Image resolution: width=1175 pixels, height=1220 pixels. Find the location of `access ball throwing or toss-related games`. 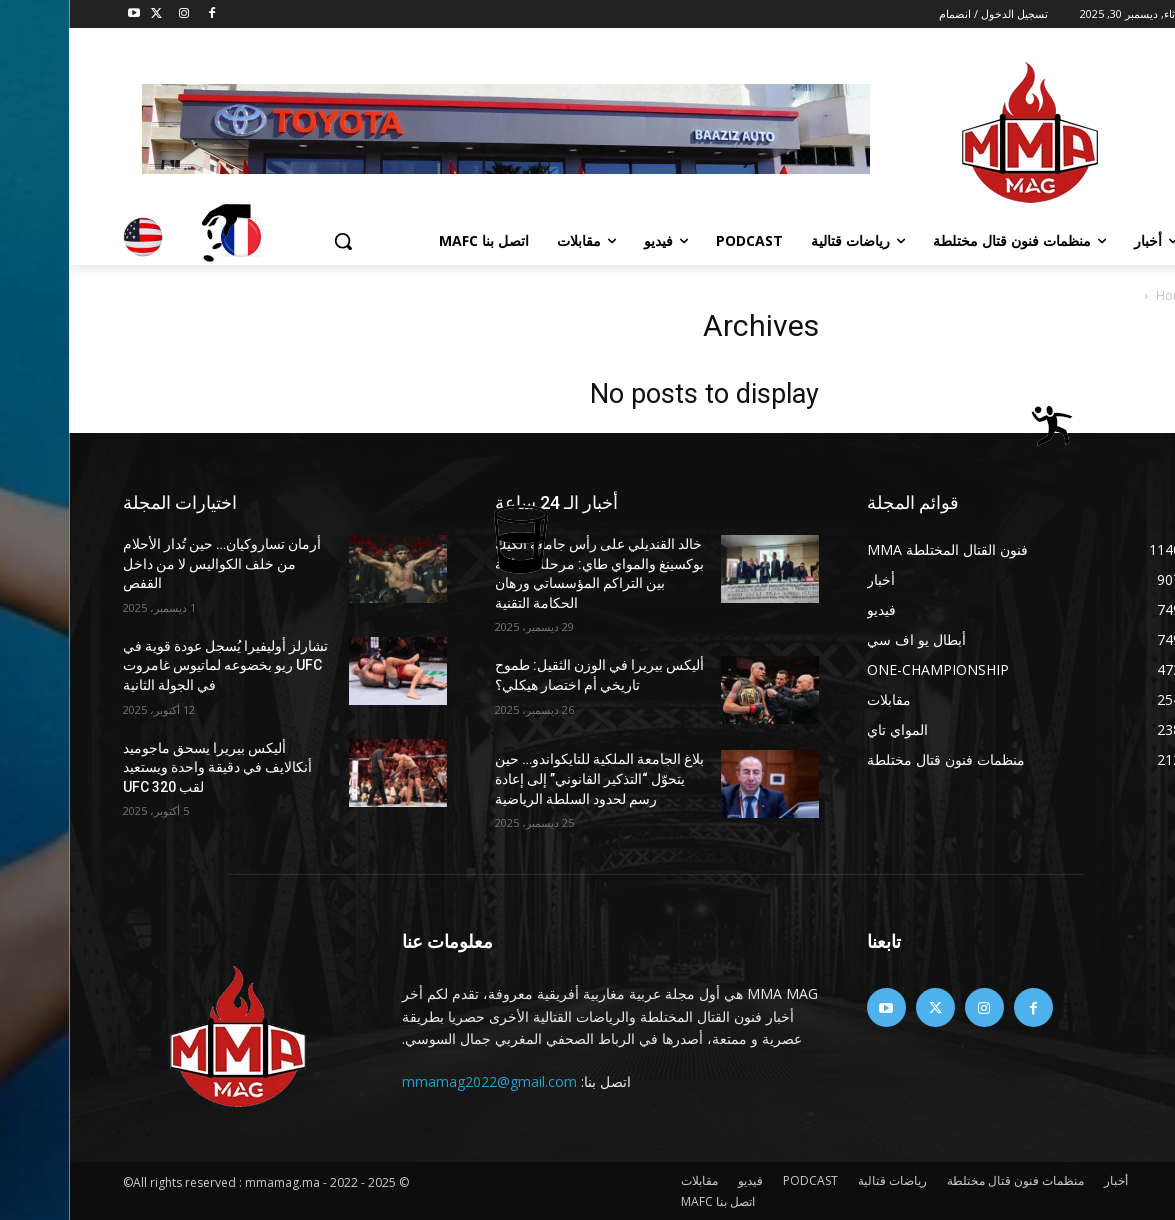

access ball throwing or toss-related games is located at coordinates (1052, 426).